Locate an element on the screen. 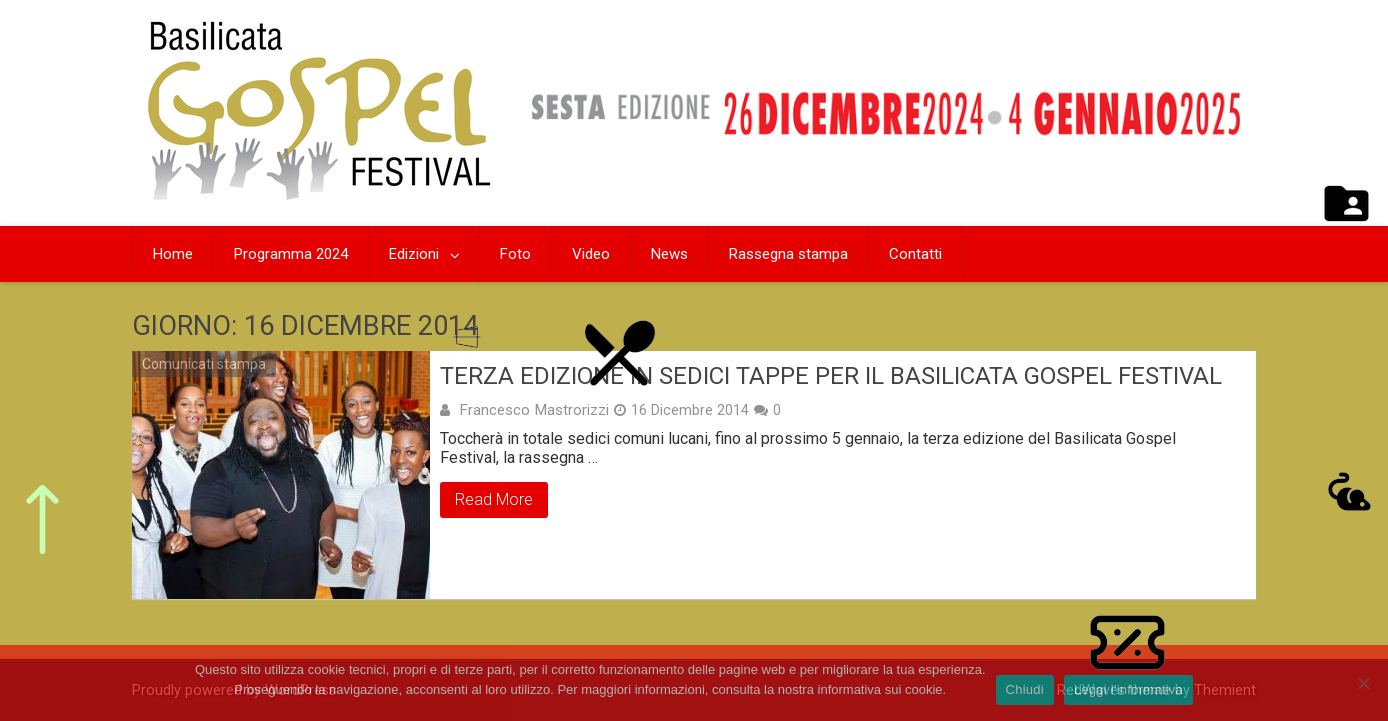 The width and height of the screenshot is (1388, 721). scroll to top of page is located at coordinates (42, 519).